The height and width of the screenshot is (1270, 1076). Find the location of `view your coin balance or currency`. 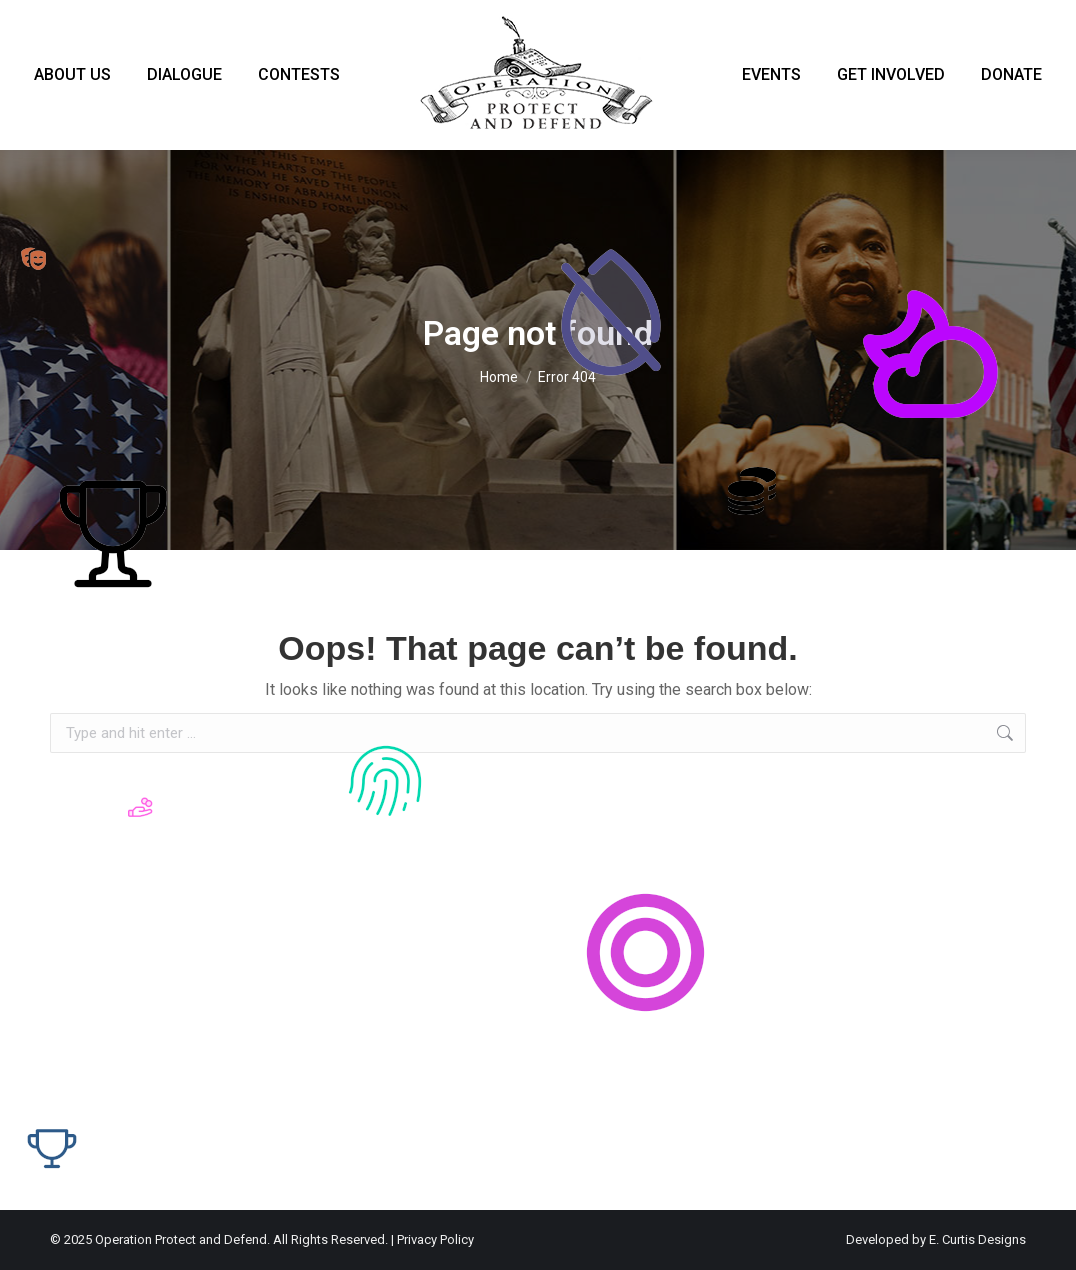

view your coin balance or currency is located at coordinates (752, 491).